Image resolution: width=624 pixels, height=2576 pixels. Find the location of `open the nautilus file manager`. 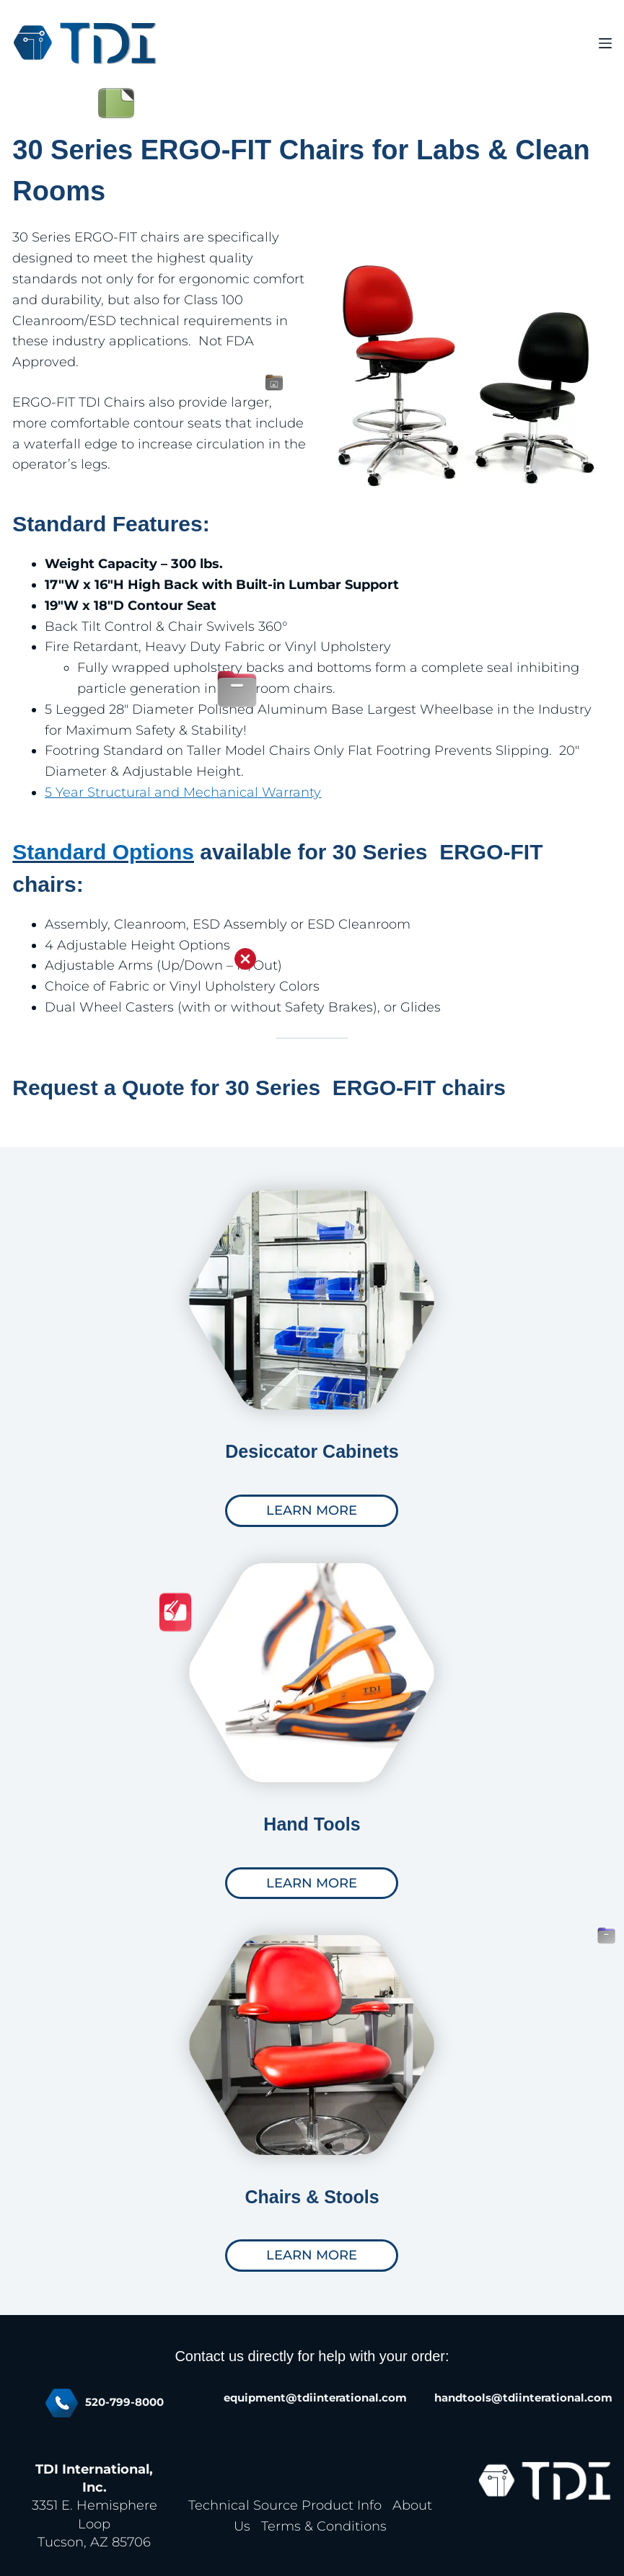

open the nautilus file manager is located at coordinates (606, 1935).